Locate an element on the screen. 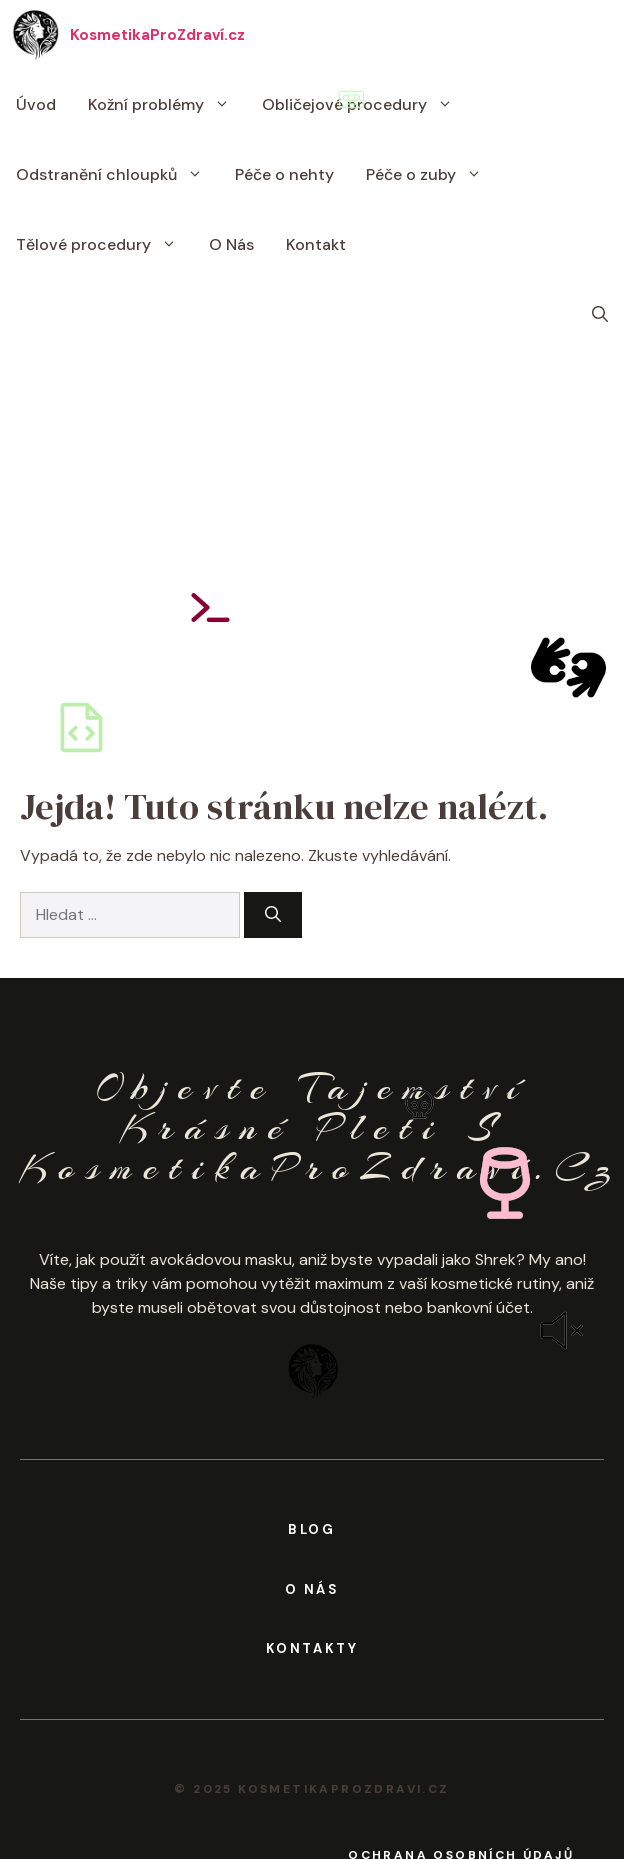  indicates dangerous or harmful content is located at coordinates (419, 1104).